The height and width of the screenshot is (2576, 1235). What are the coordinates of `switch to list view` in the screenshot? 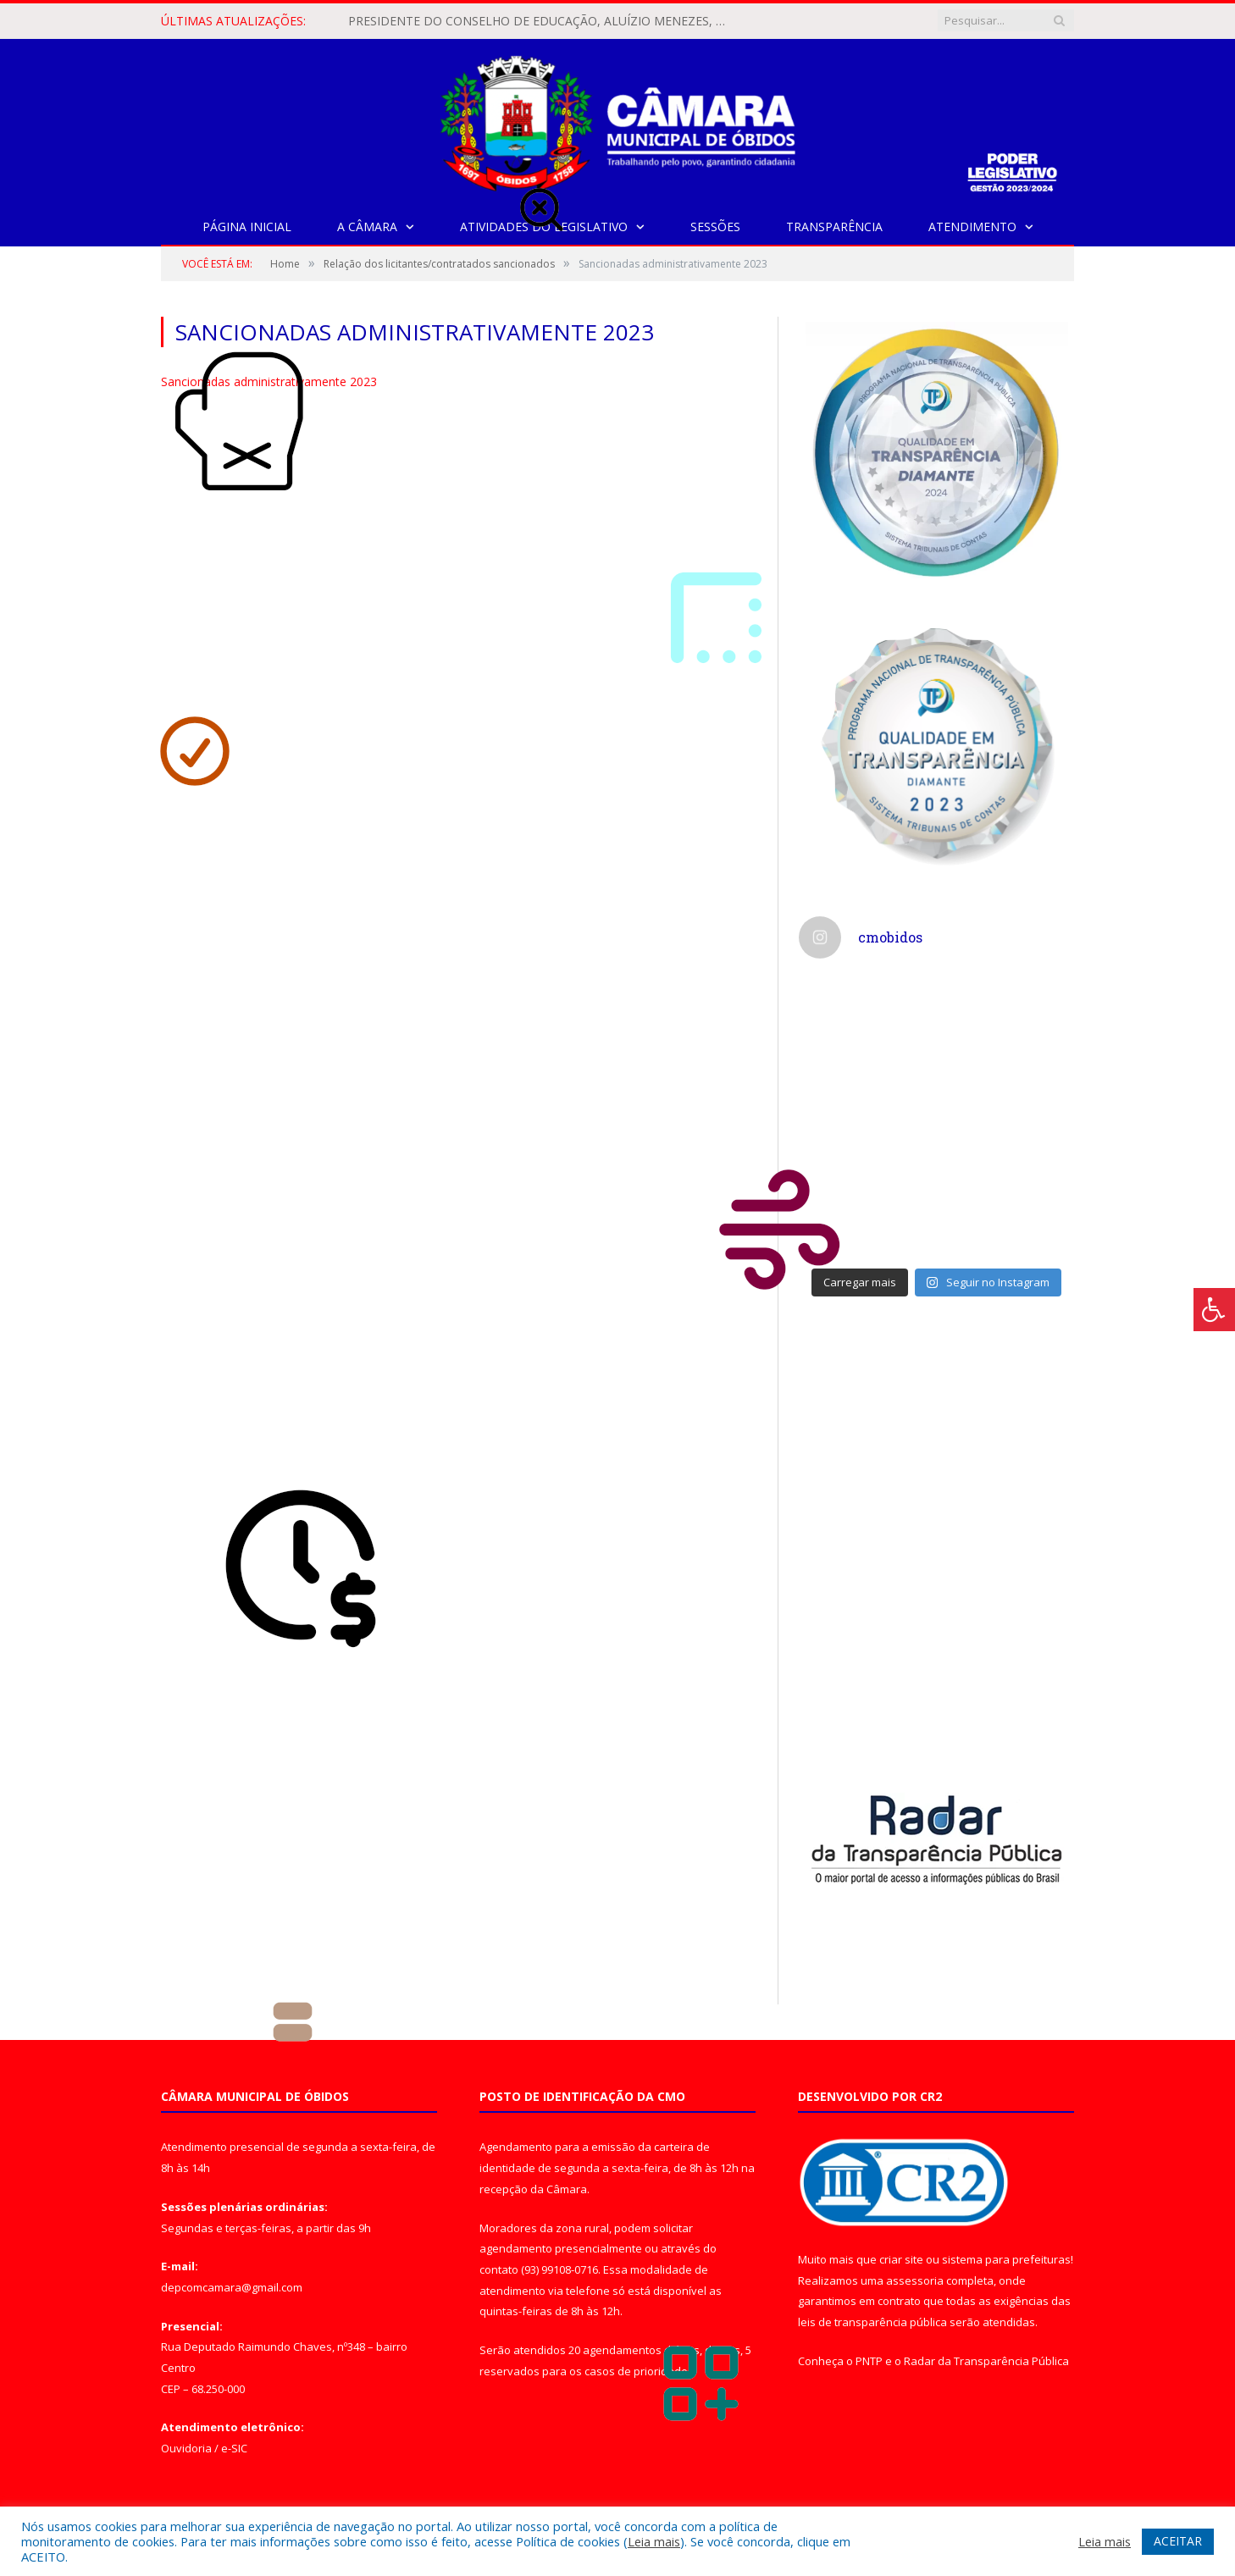 It's located at (292, 2021).